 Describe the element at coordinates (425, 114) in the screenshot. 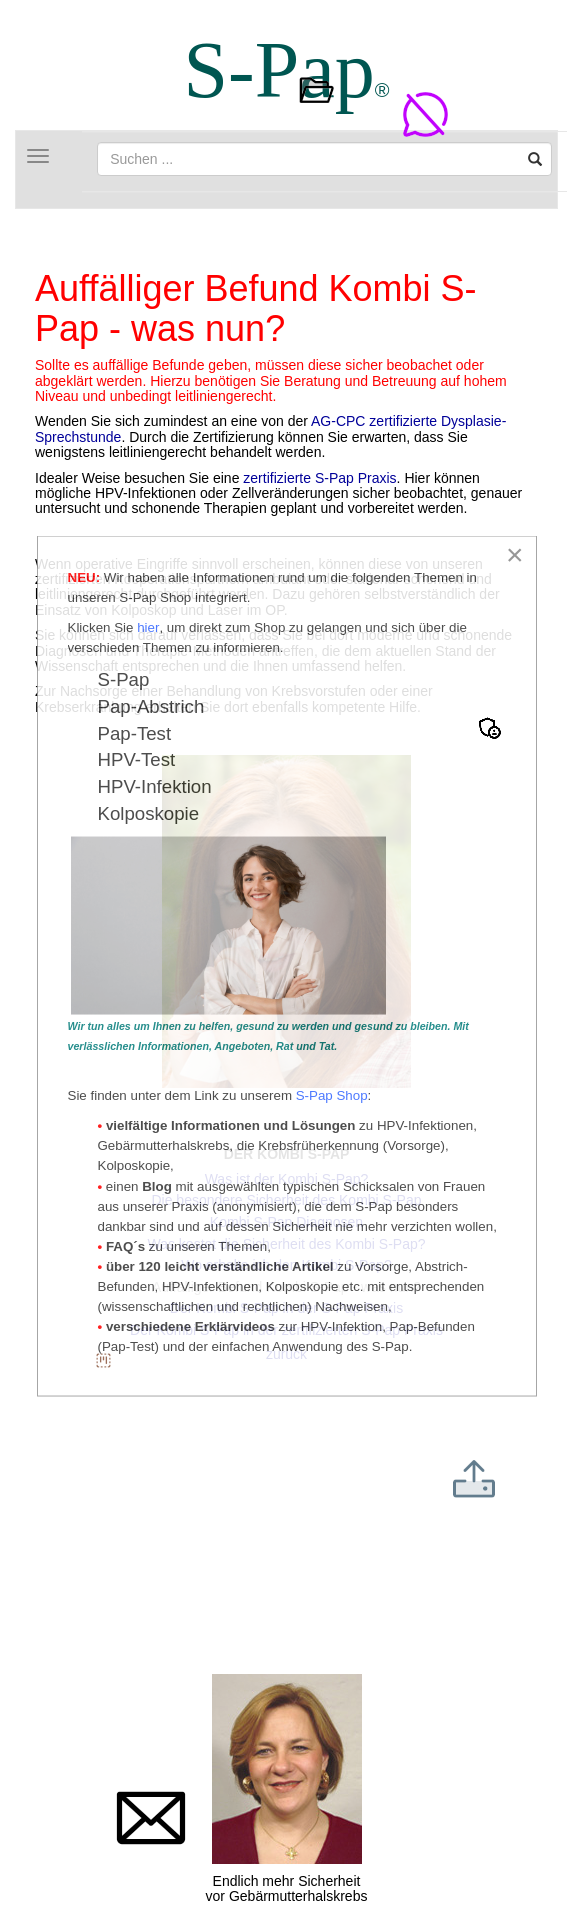

I see `mute or disable chat notifications` at that location.